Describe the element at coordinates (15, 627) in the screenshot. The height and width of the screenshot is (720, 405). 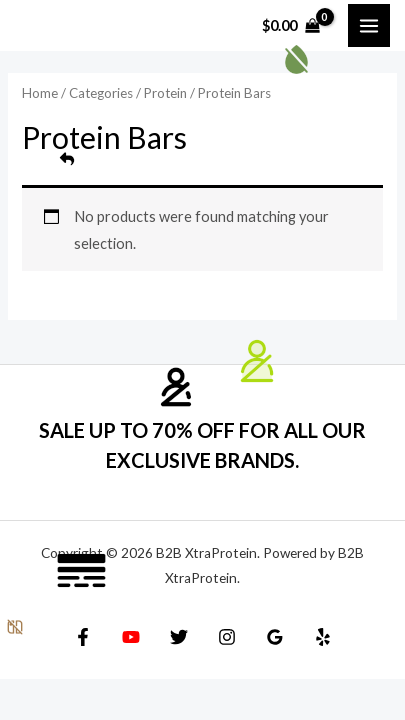
I see `nintendo switch controller disconnected` at that location.